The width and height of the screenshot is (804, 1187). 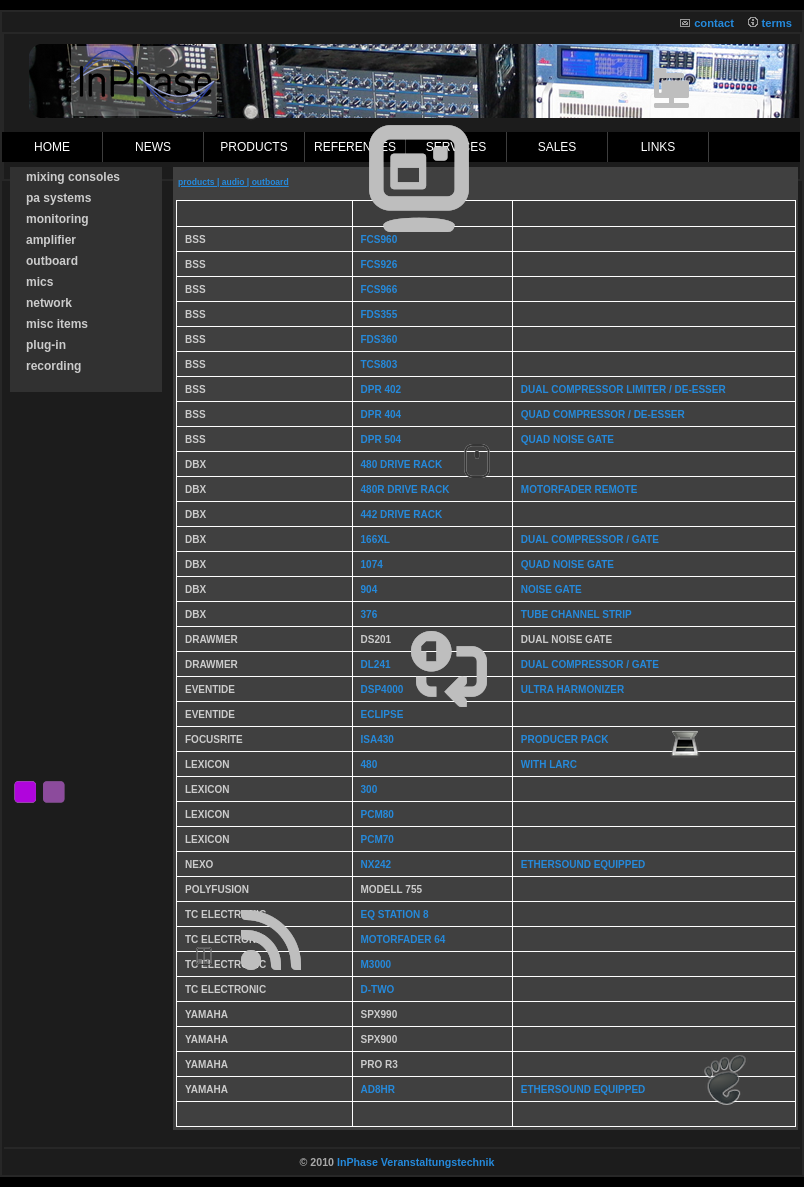 What do you see at coordinates (251, 112) in the screenshot?
I see `indicates clear weather conditions at night` at bounding box center [251, 112].